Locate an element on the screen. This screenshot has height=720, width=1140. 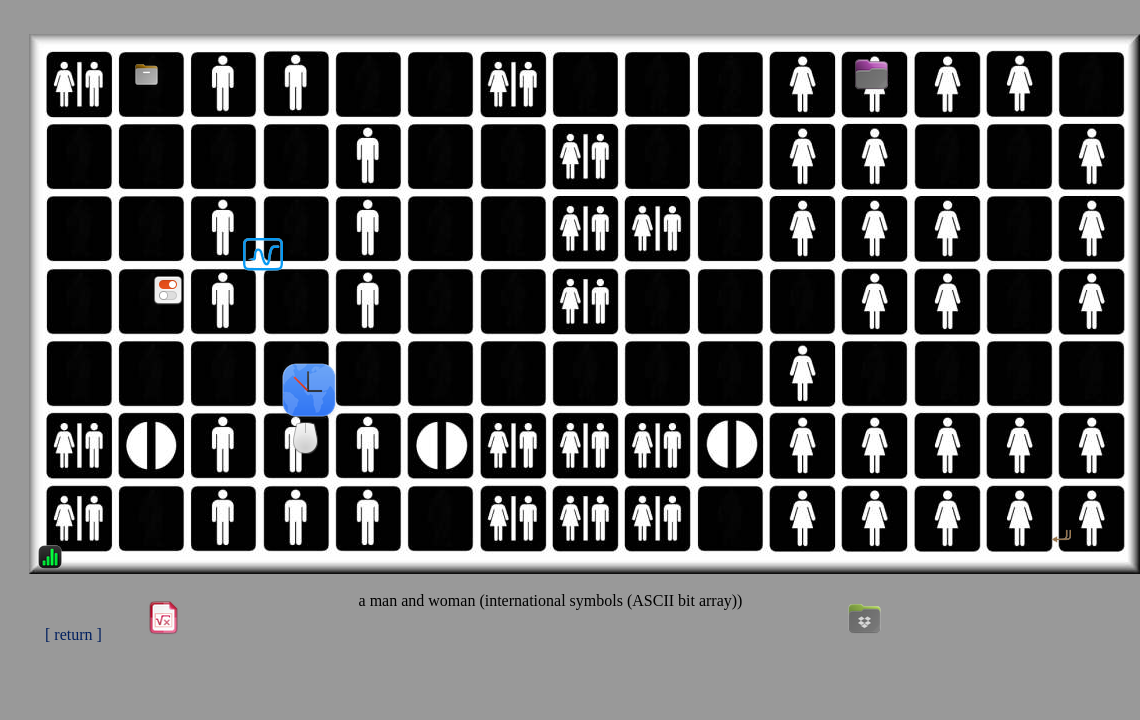
reply to all recipients of an email is located at coordinates (1061, 535).